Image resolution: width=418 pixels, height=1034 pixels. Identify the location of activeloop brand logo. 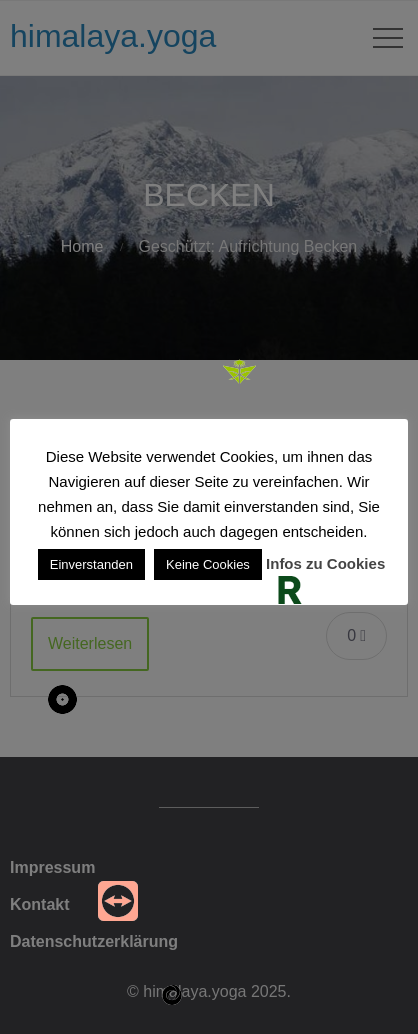
(172, 995).